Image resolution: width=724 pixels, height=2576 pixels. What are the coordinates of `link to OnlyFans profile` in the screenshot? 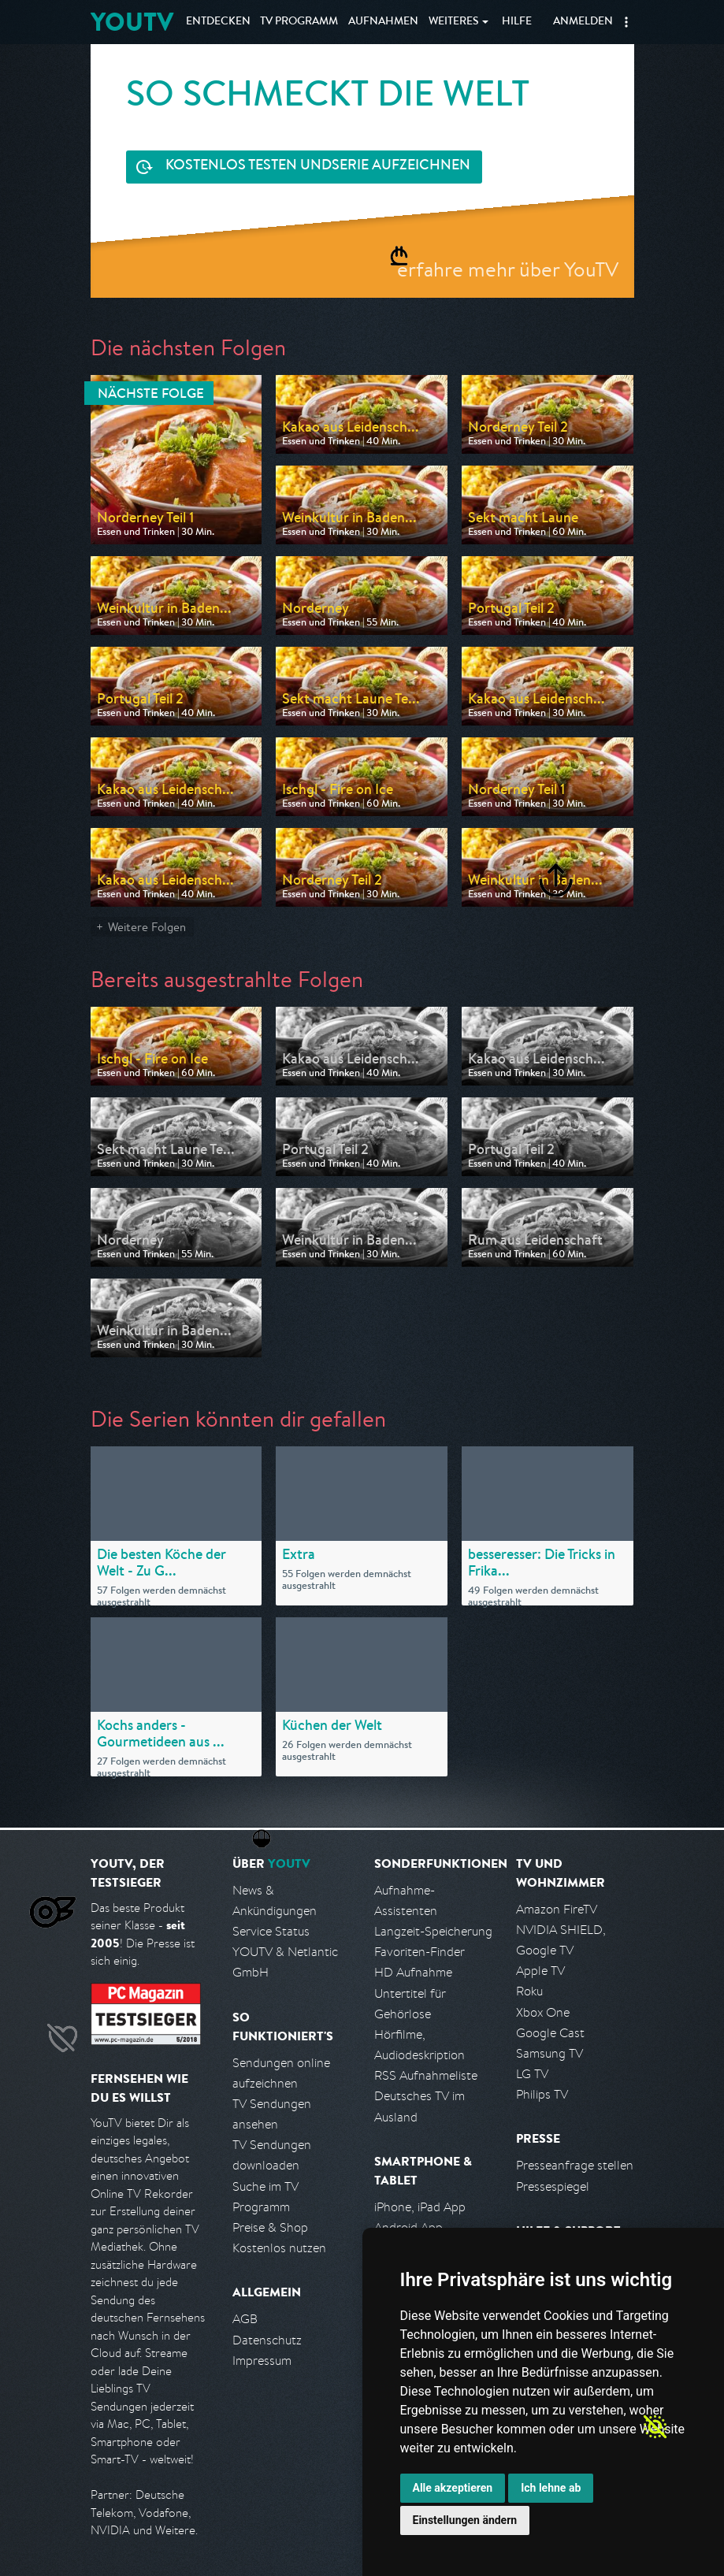 It's located at (53, 1911).